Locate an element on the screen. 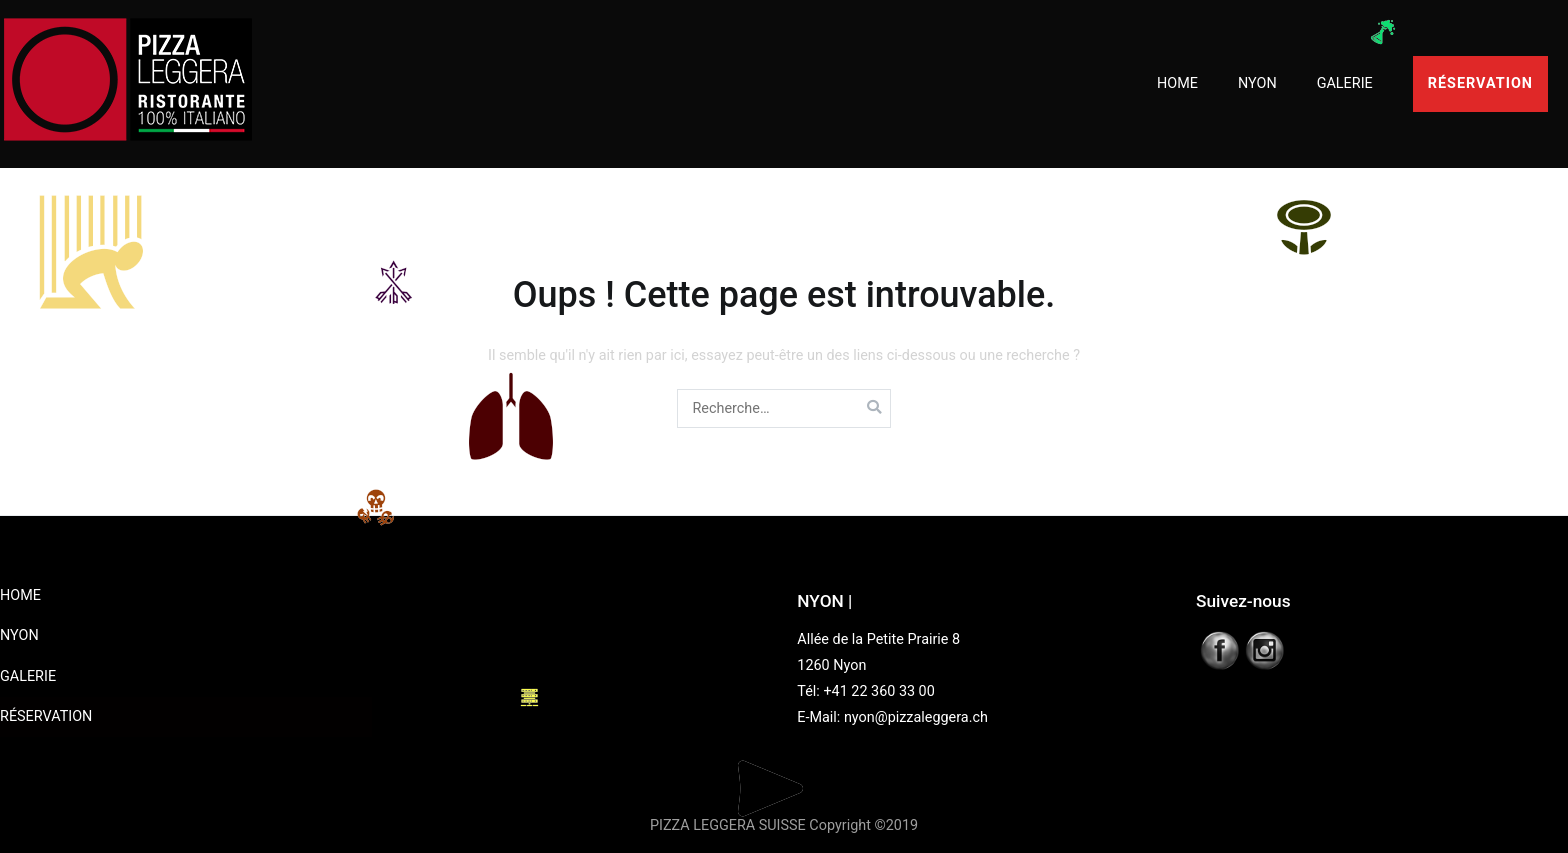  access server management settings is located at coordinates (529, 697).